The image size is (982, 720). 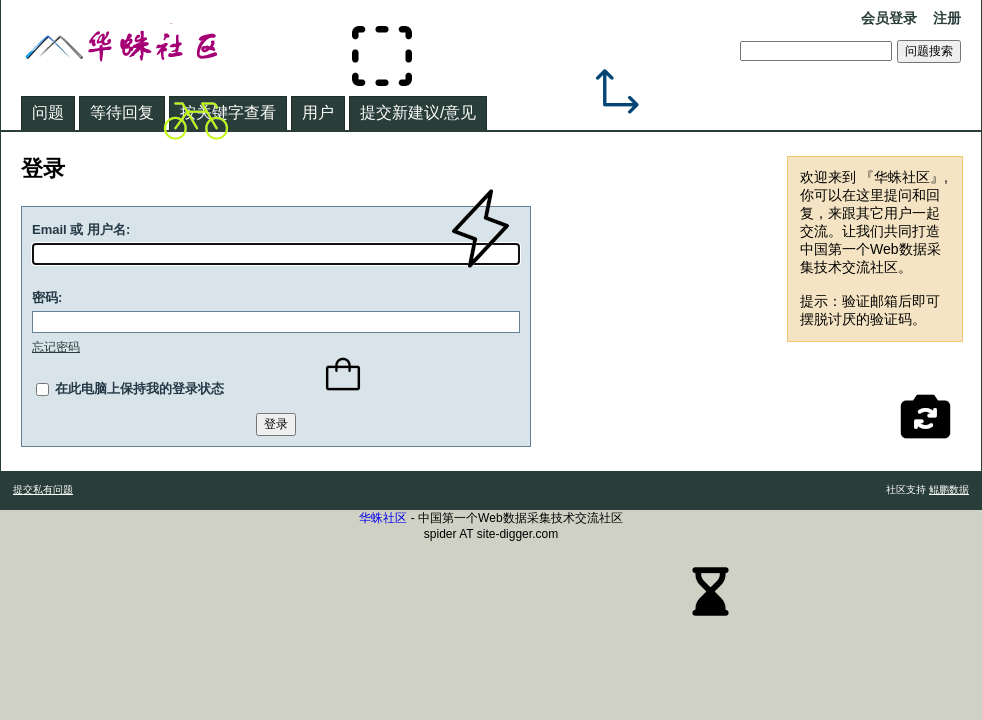 What do you see at coordinates (925, 417) in the screenshot?
I see `switch between front and rear camera` at bounding box center [925, 417].